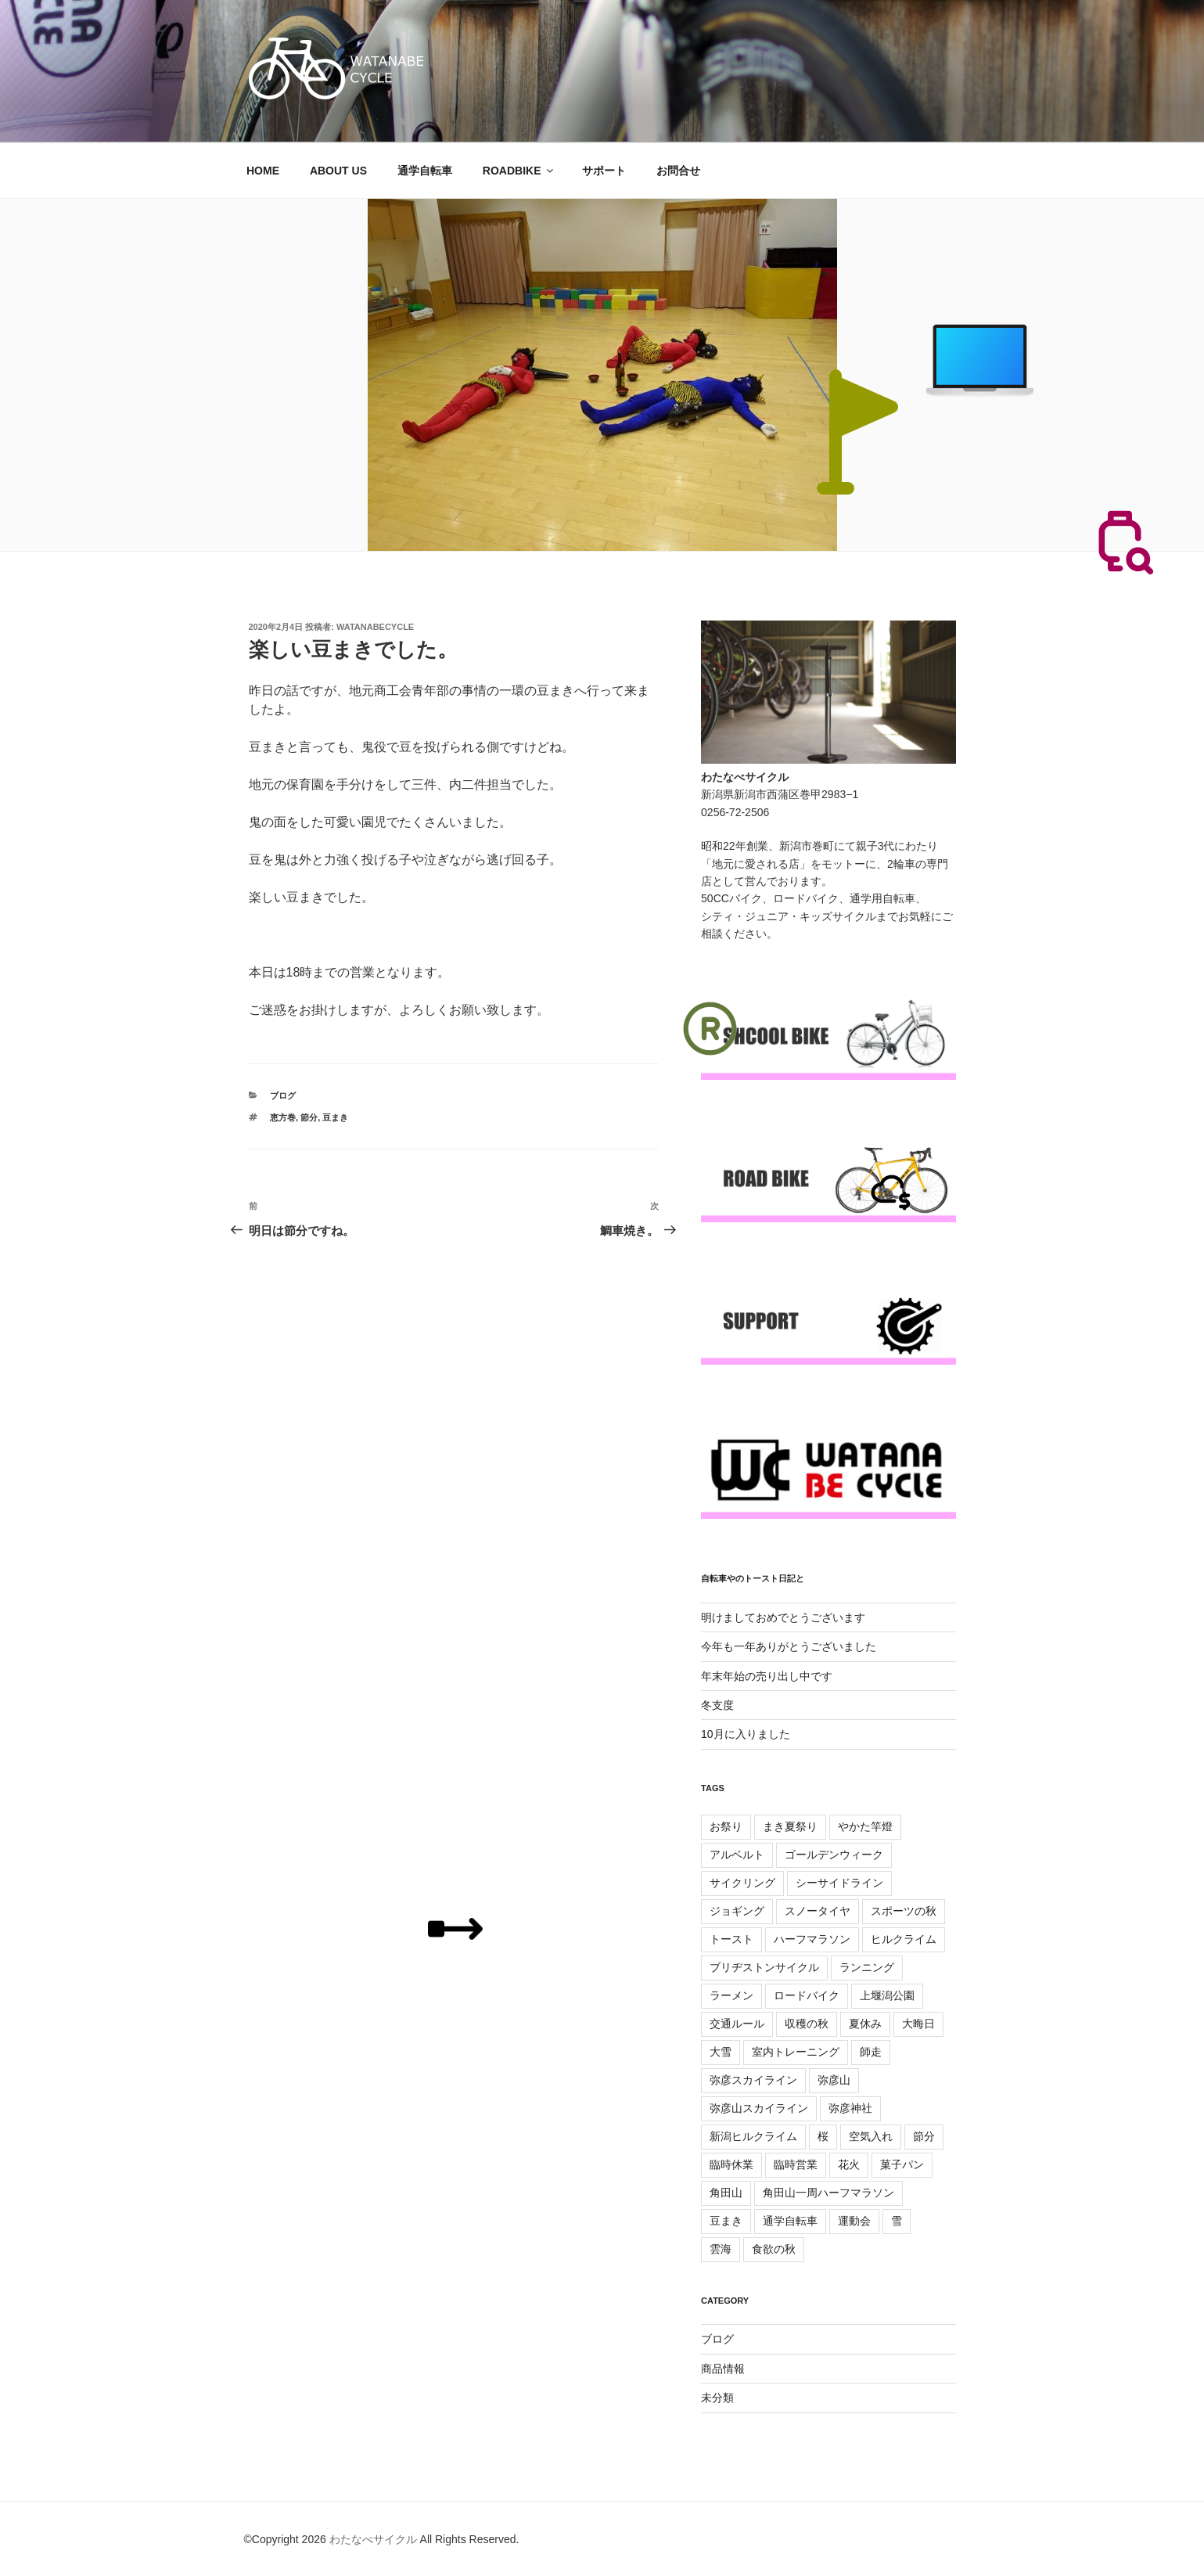 The height and width of the screenshot is (2576, 1204). What do you see at coordinates (710, 1028) in the screenshot?
I see `indicates a registered trademark symbol` at bounding box center [710, 1028].